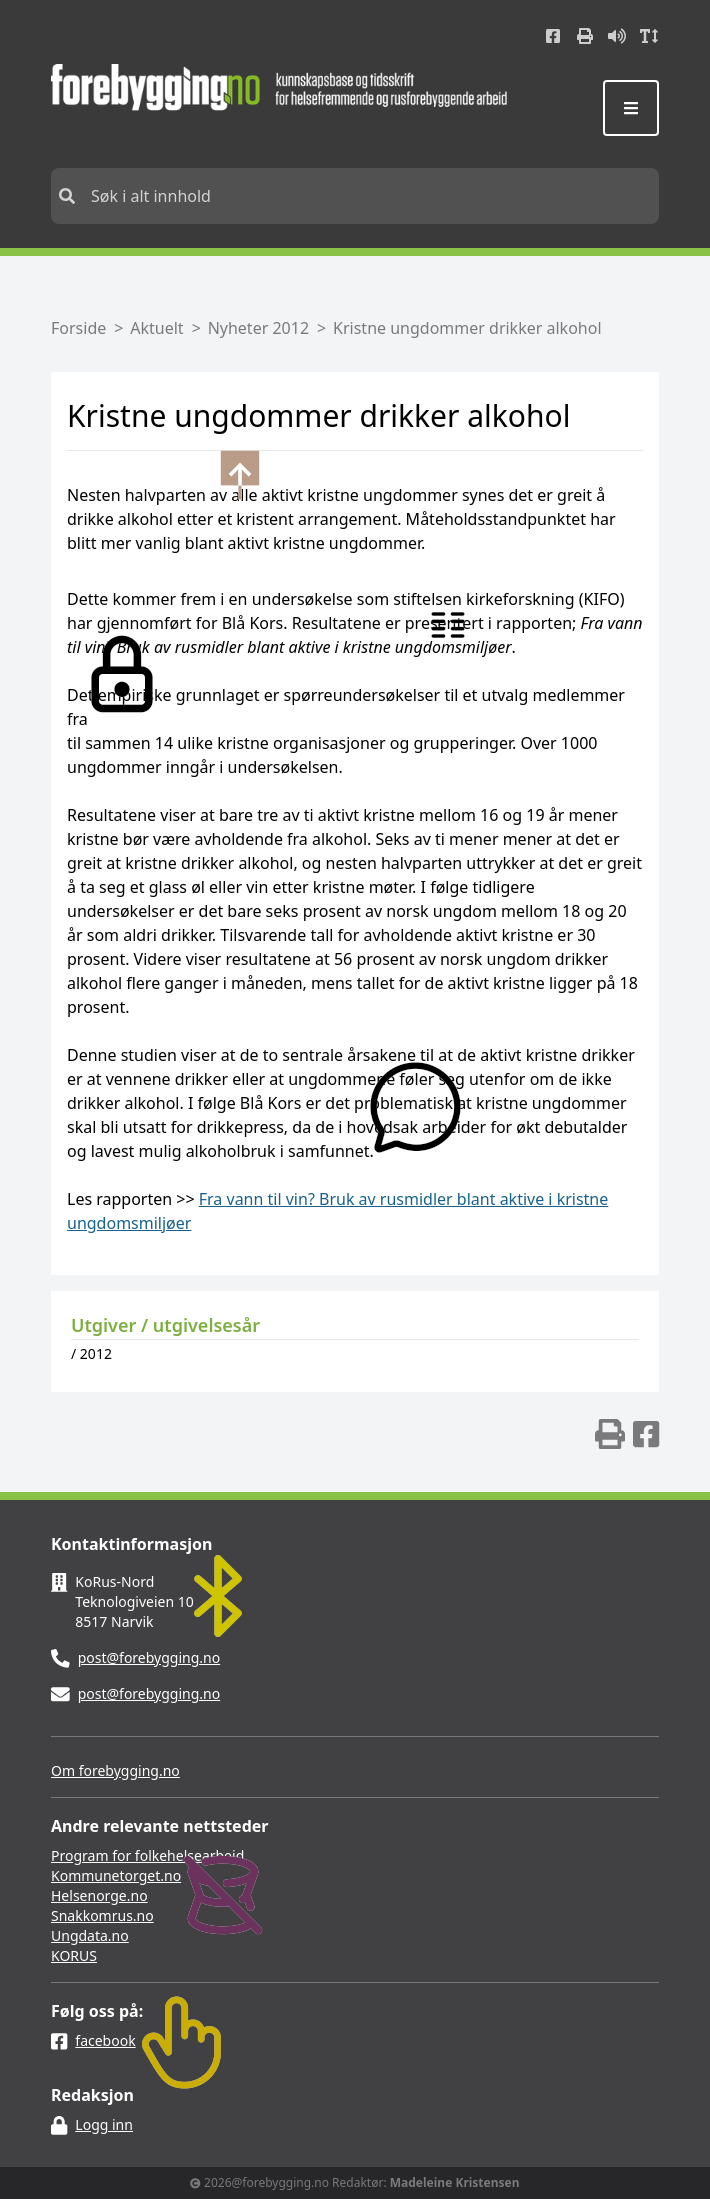 Image resolution: width=710 pixels, height=2199 pixels. What do you see at coordinates (448, 625) in the screenshot?
I see `switch to column view layout` at bounding box center [448, 625].